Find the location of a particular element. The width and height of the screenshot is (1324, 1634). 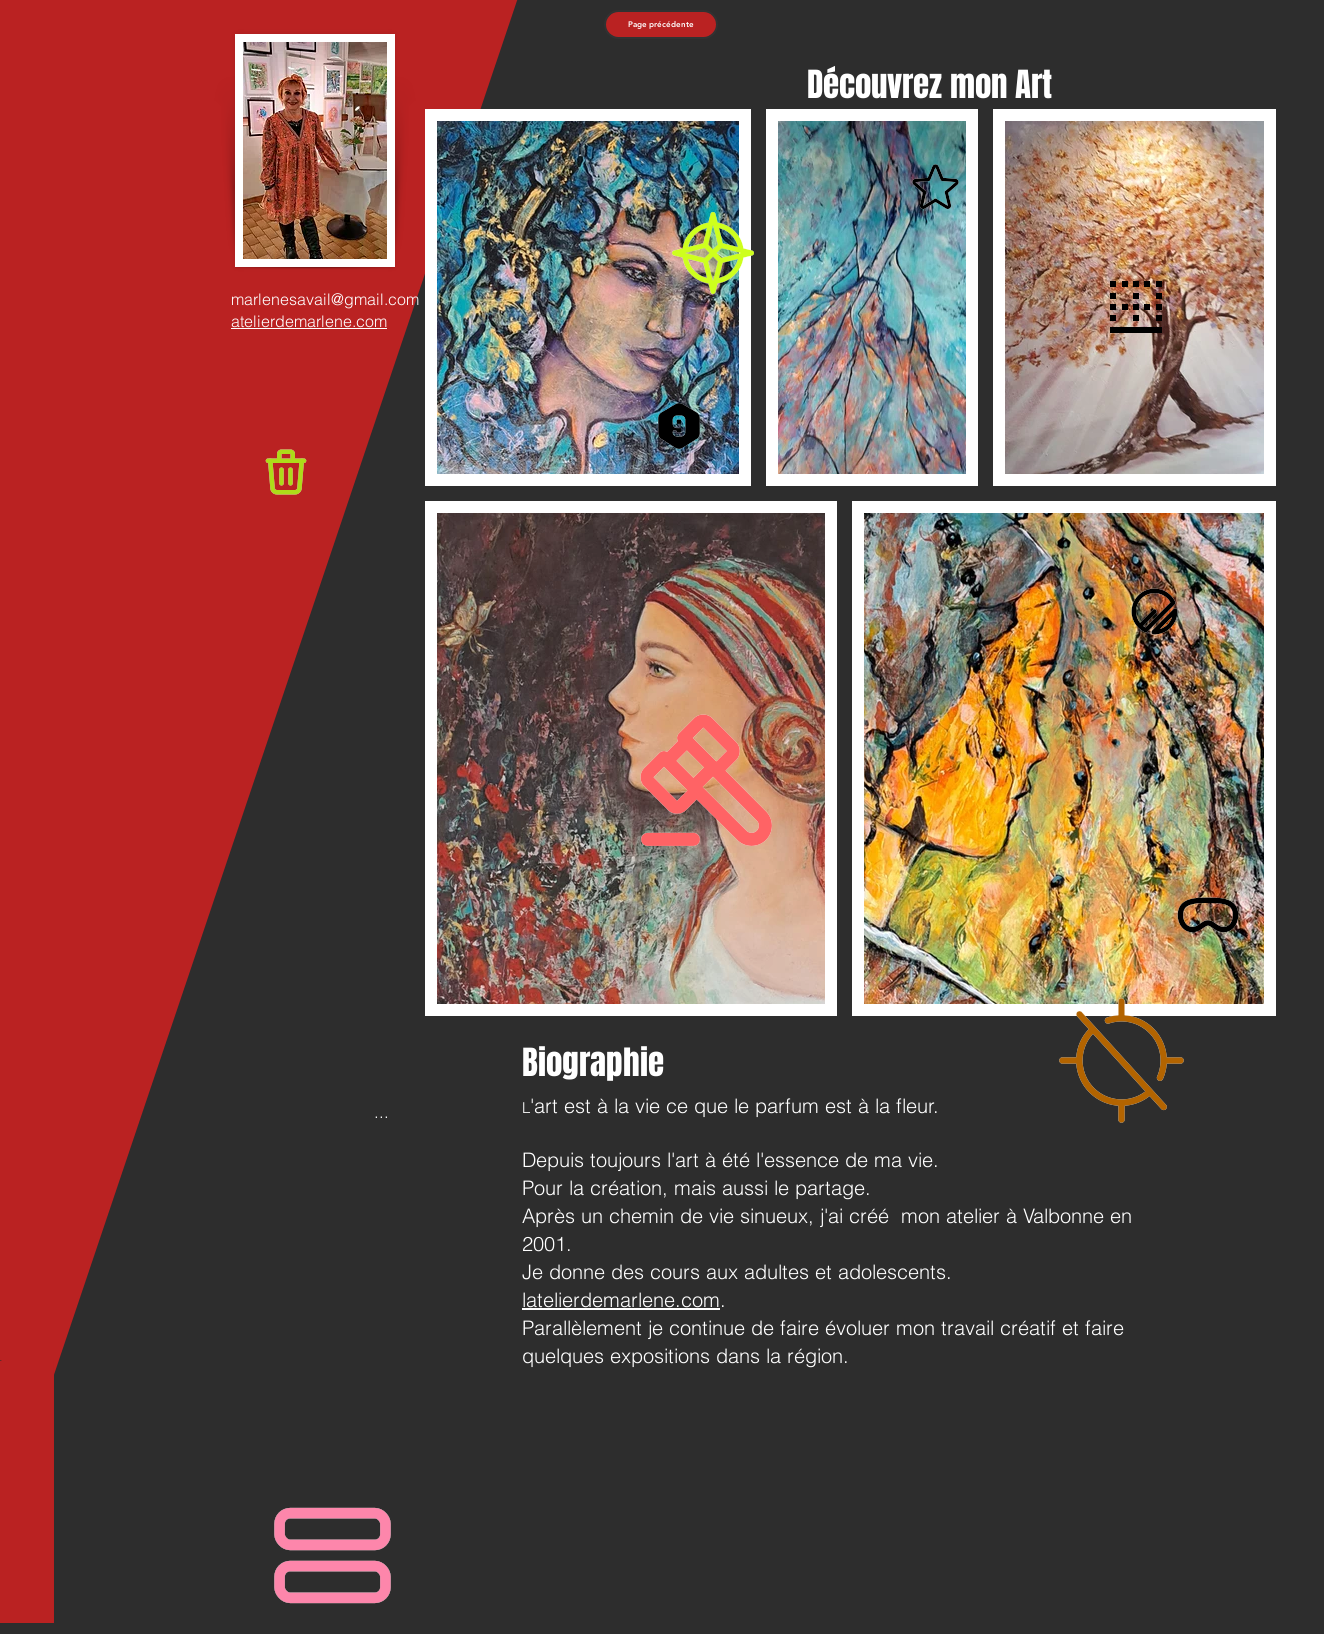

navigate or view map orientation is located at coordinates (713, 253).